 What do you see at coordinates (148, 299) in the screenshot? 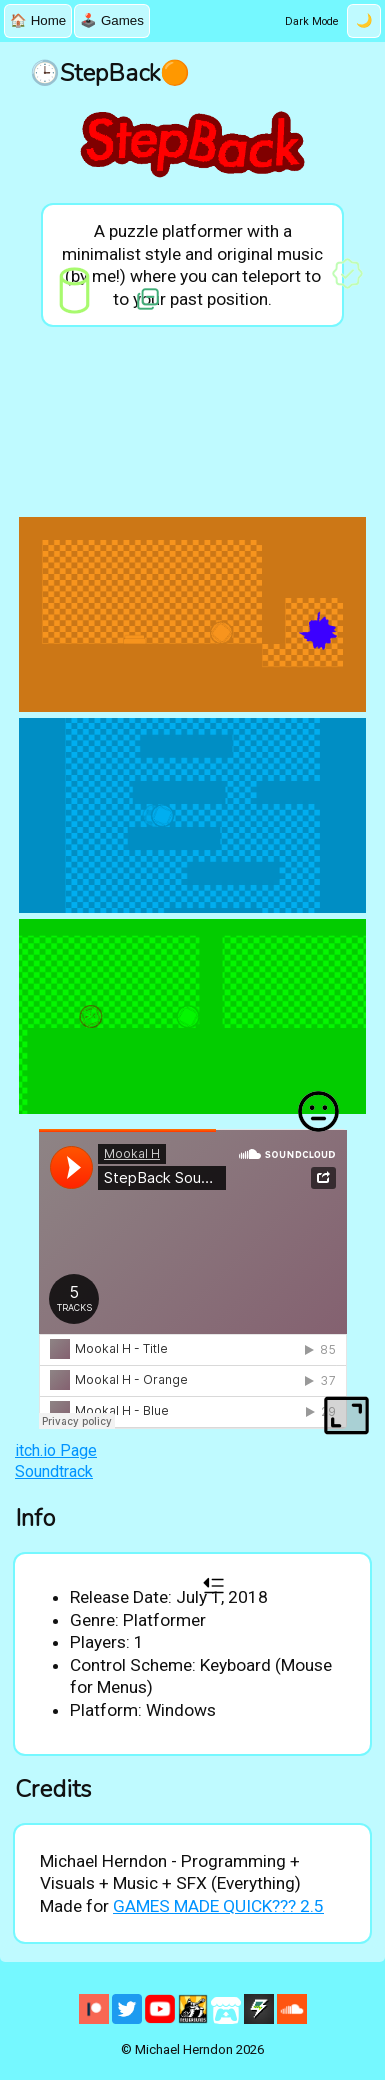
I see `remove an item from your library` at bounding box center [148, 299].